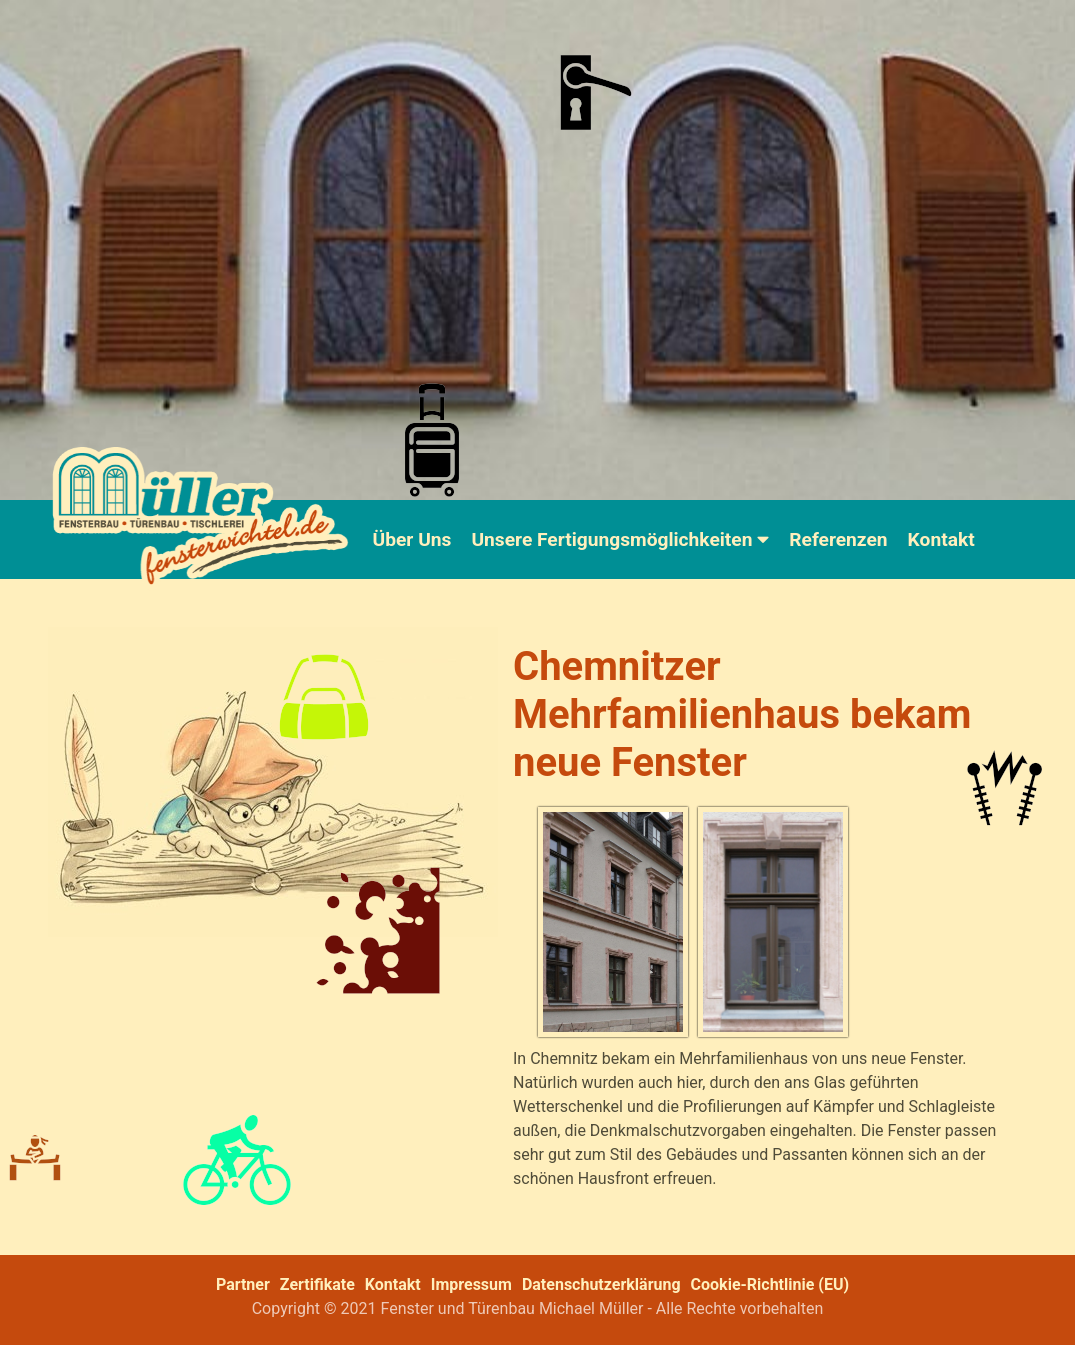 This screenshot has height=1345, width=1075. Describe the element at coordinates (378, 931) in the screenshot. I see `indicates ink or paint splatter effect tool` at that location.